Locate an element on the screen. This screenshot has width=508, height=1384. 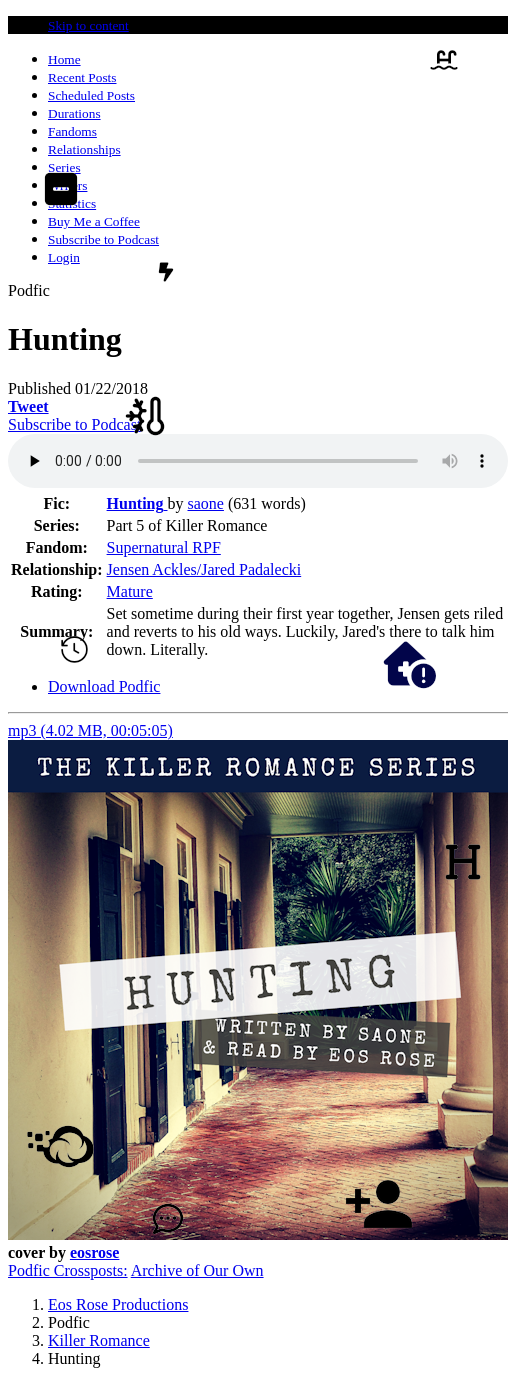
home healthcare alert or urgent medical notice is located at coordinates (408, 663).